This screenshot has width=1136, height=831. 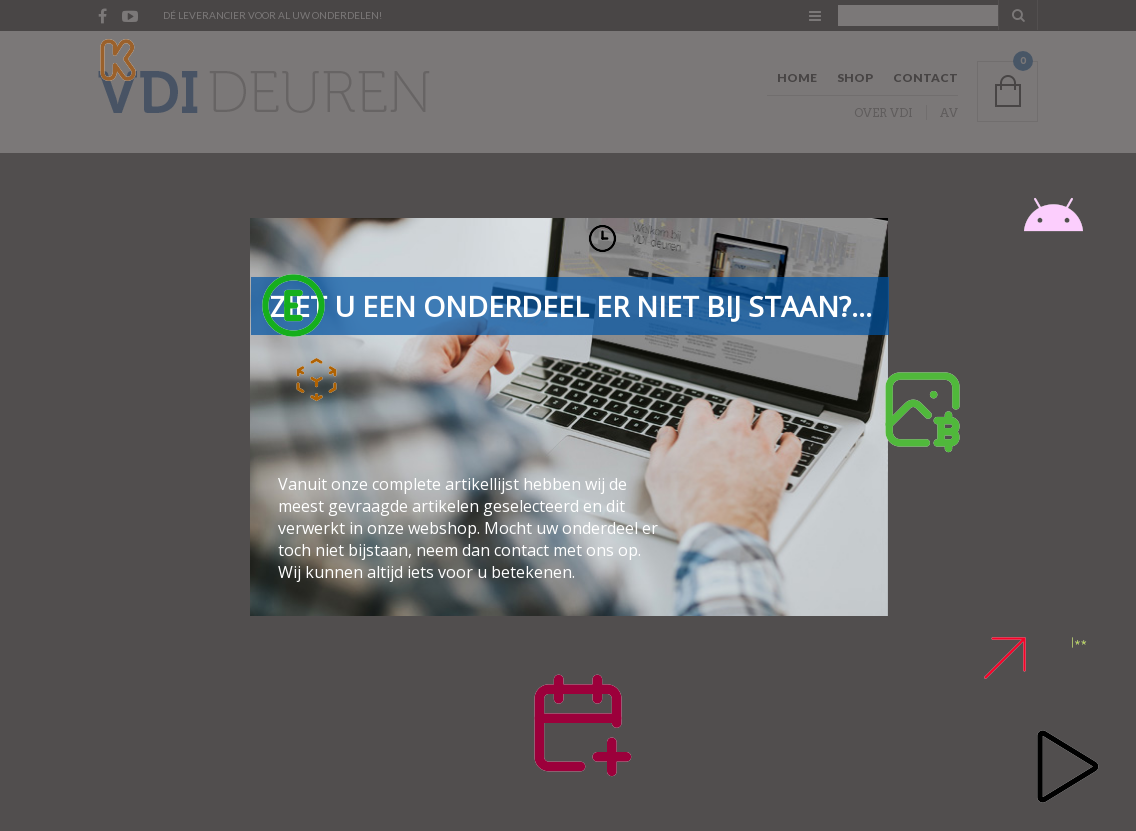 What do you see at coordinates (1053, 214) in the screenshot?
I see `android operating system logo` at bounding box center [1053, 214].